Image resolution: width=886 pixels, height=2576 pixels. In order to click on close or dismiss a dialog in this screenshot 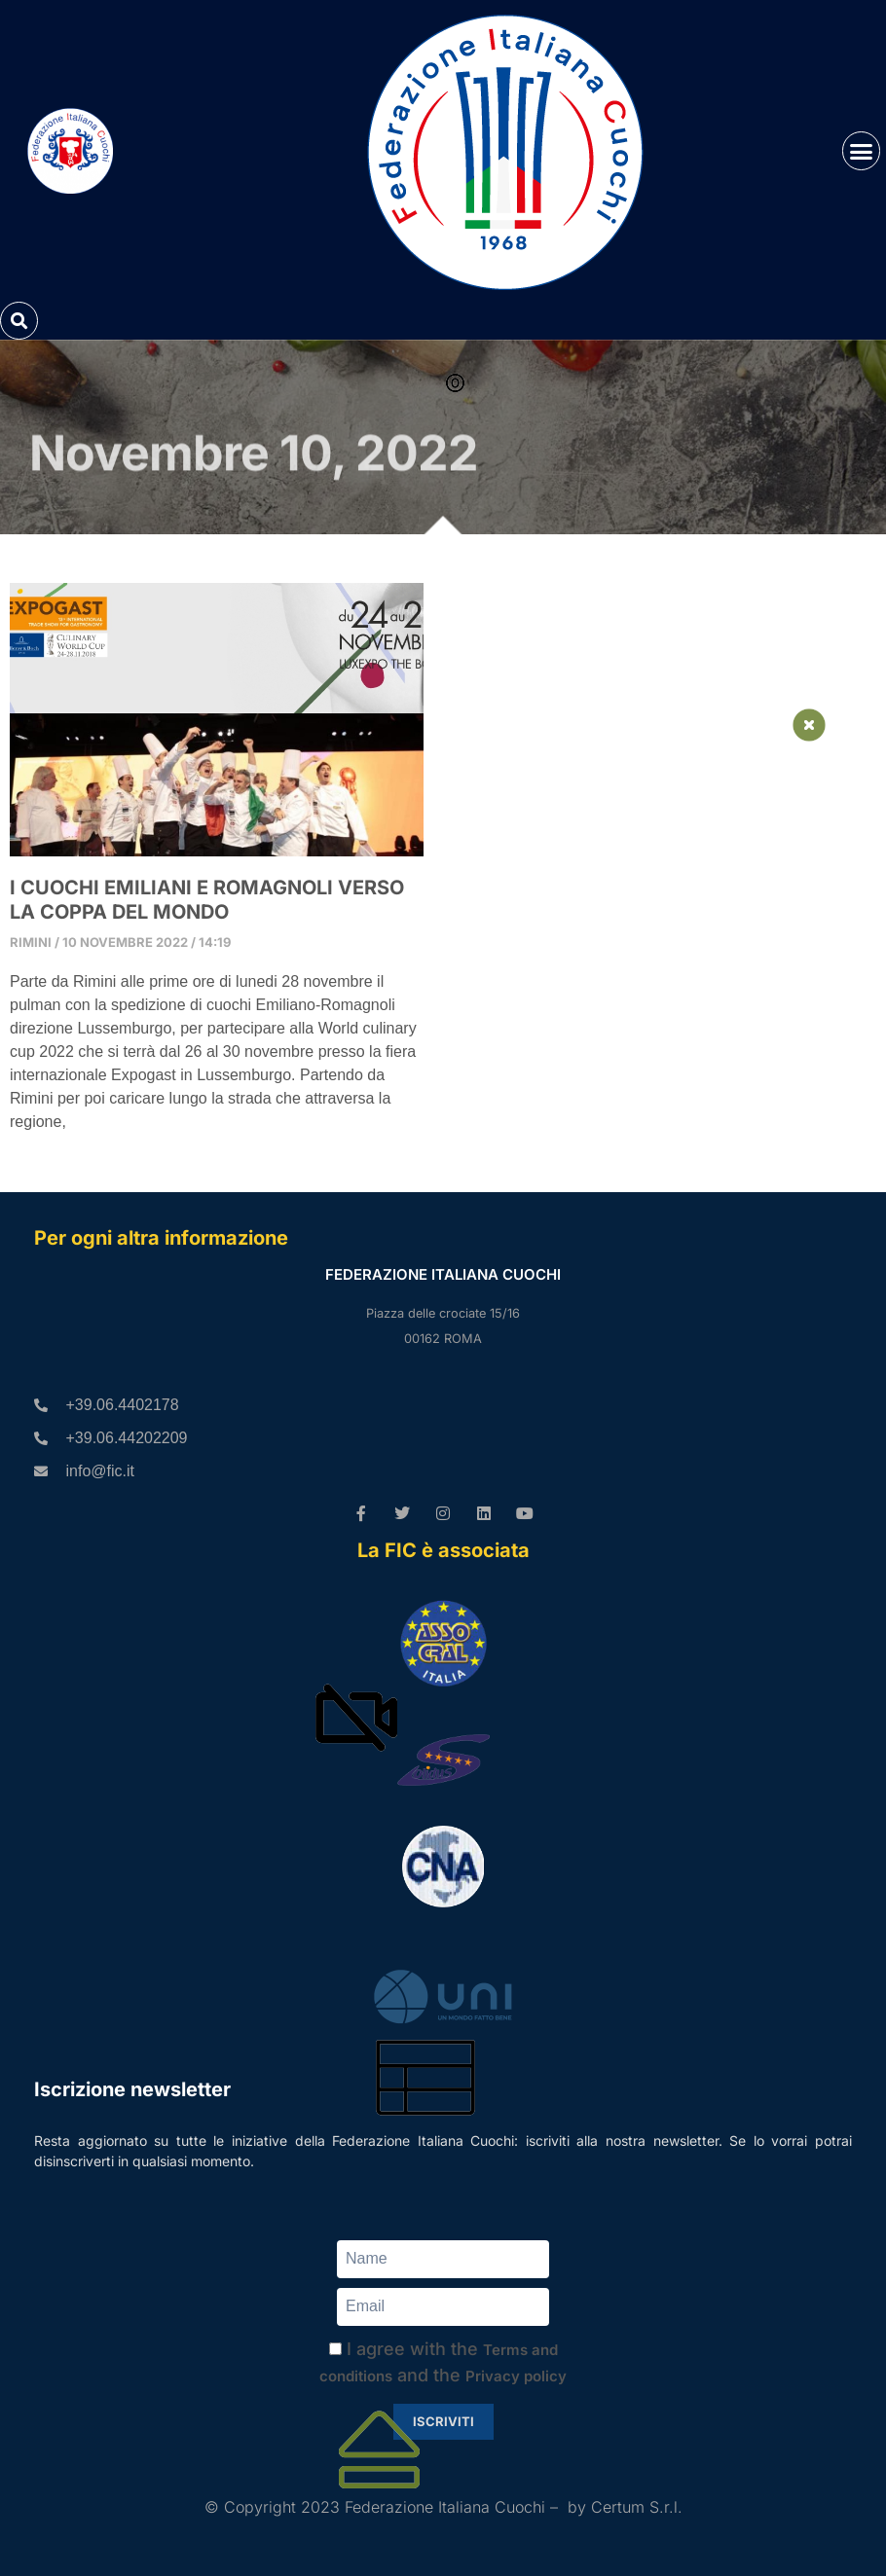, I will do `click(809, 725)`.